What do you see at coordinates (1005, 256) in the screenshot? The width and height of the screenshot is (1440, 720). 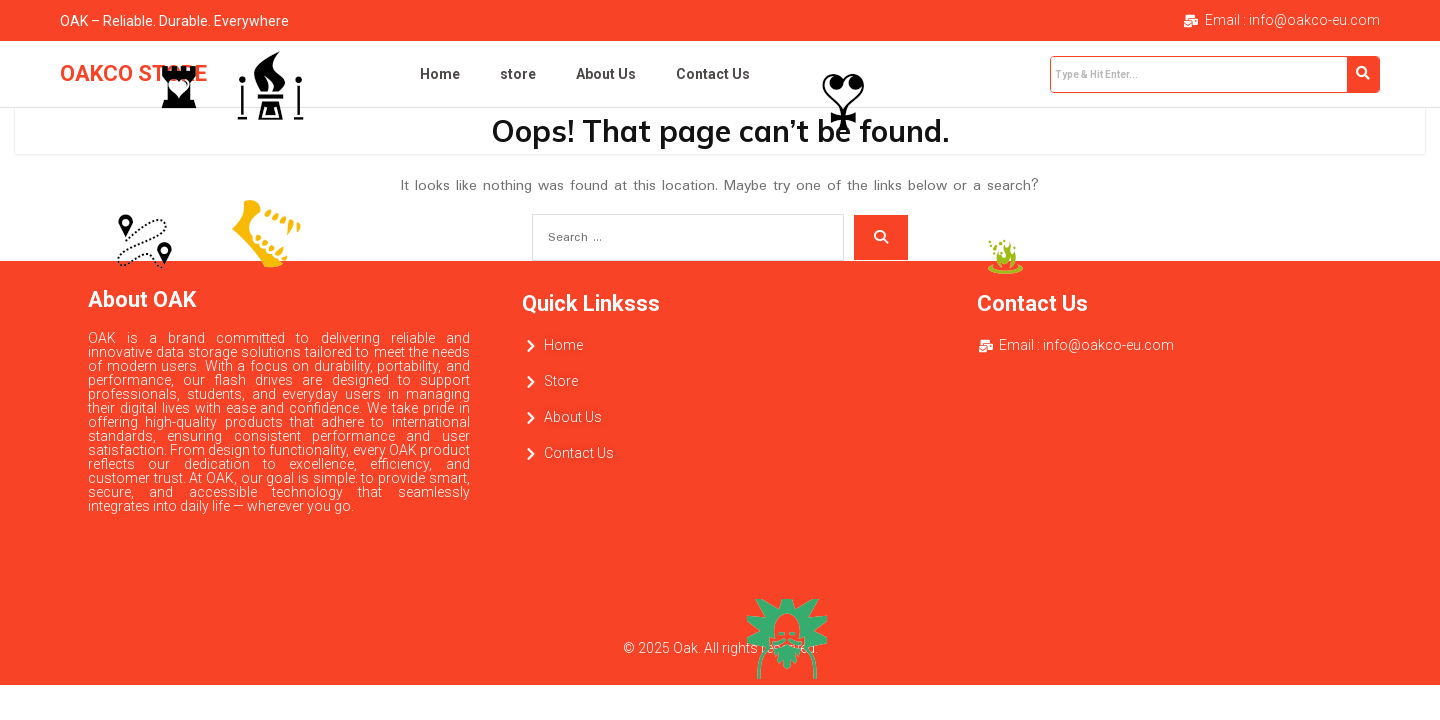 I see `indicates fire damage or burning status effect` at bounding box center [1005, 256].